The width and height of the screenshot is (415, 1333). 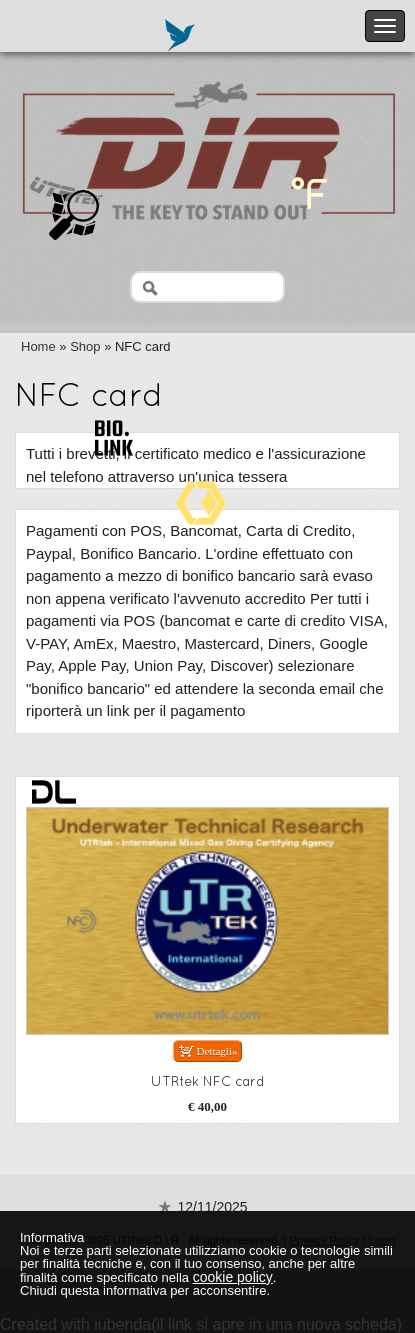 What do you see at coordinates (311, 193) in the screenshot?
I see `indicates temperature displayed in fahrenheit` at bounding box center [311, 193].